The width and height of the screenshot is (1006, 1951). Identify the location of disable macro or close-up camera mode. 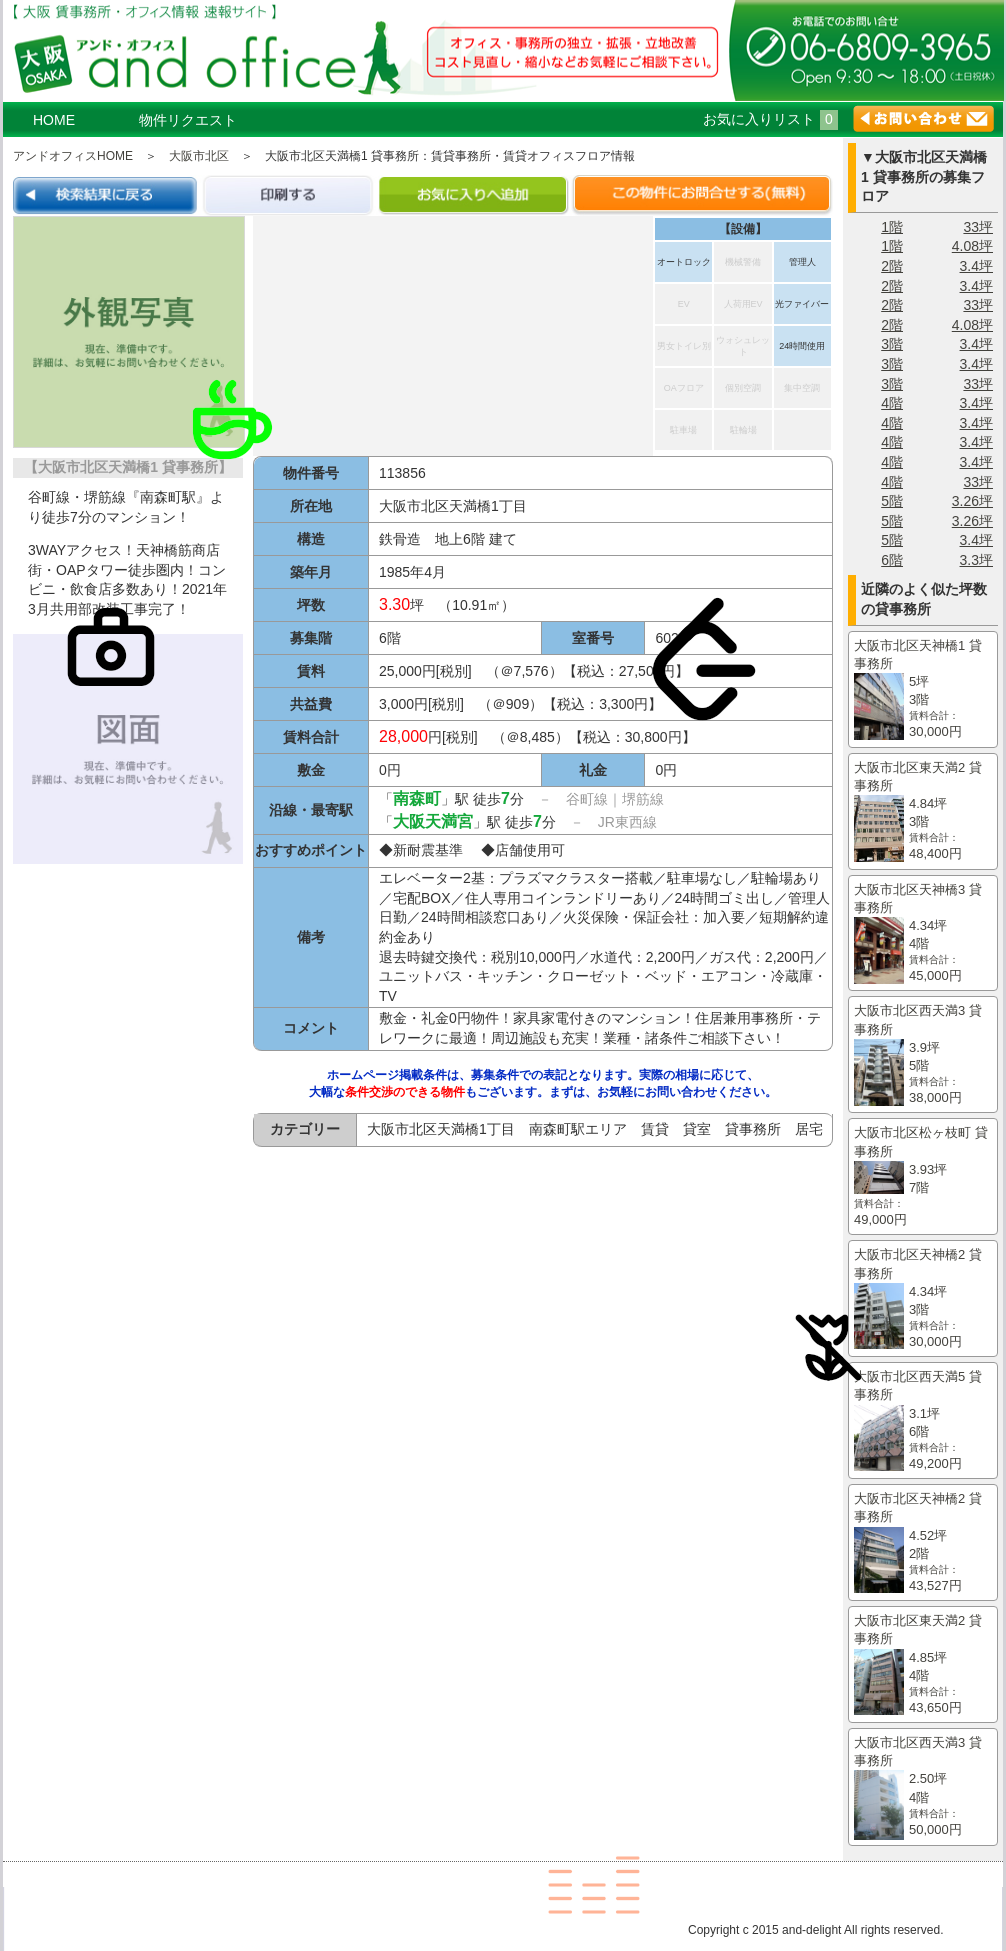
(828, 1347).